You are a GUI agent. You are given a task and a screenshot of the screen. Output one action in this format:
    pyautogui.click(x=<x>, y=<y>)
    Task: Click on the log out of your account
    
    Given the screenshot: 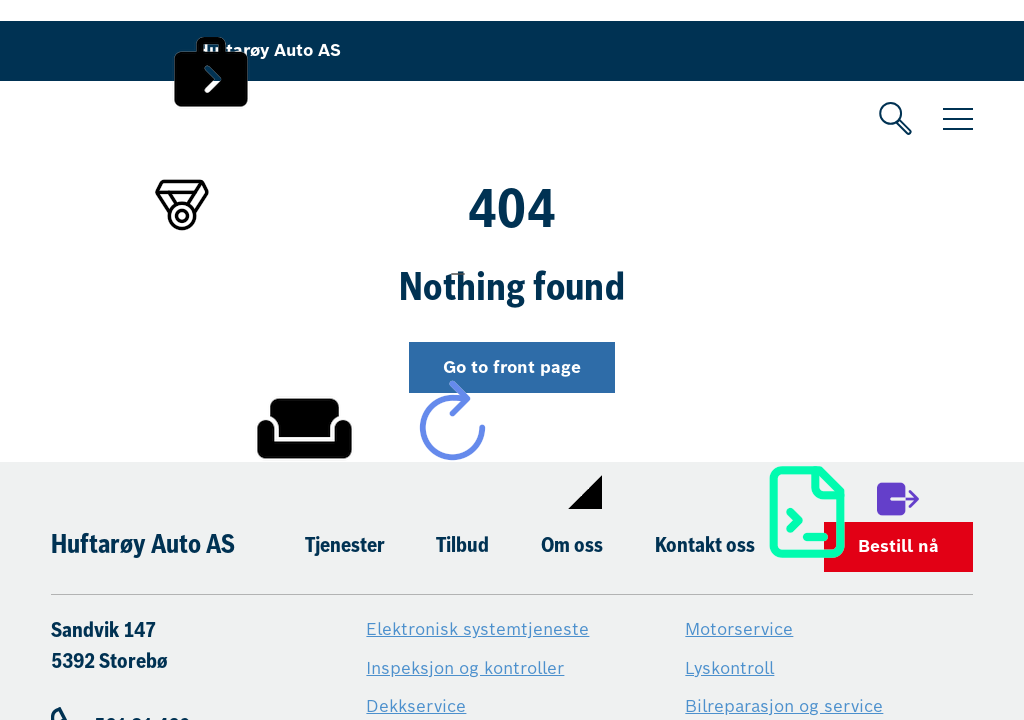 What is the action you would take?
    pyautogui.click(x=898, y=499)
    